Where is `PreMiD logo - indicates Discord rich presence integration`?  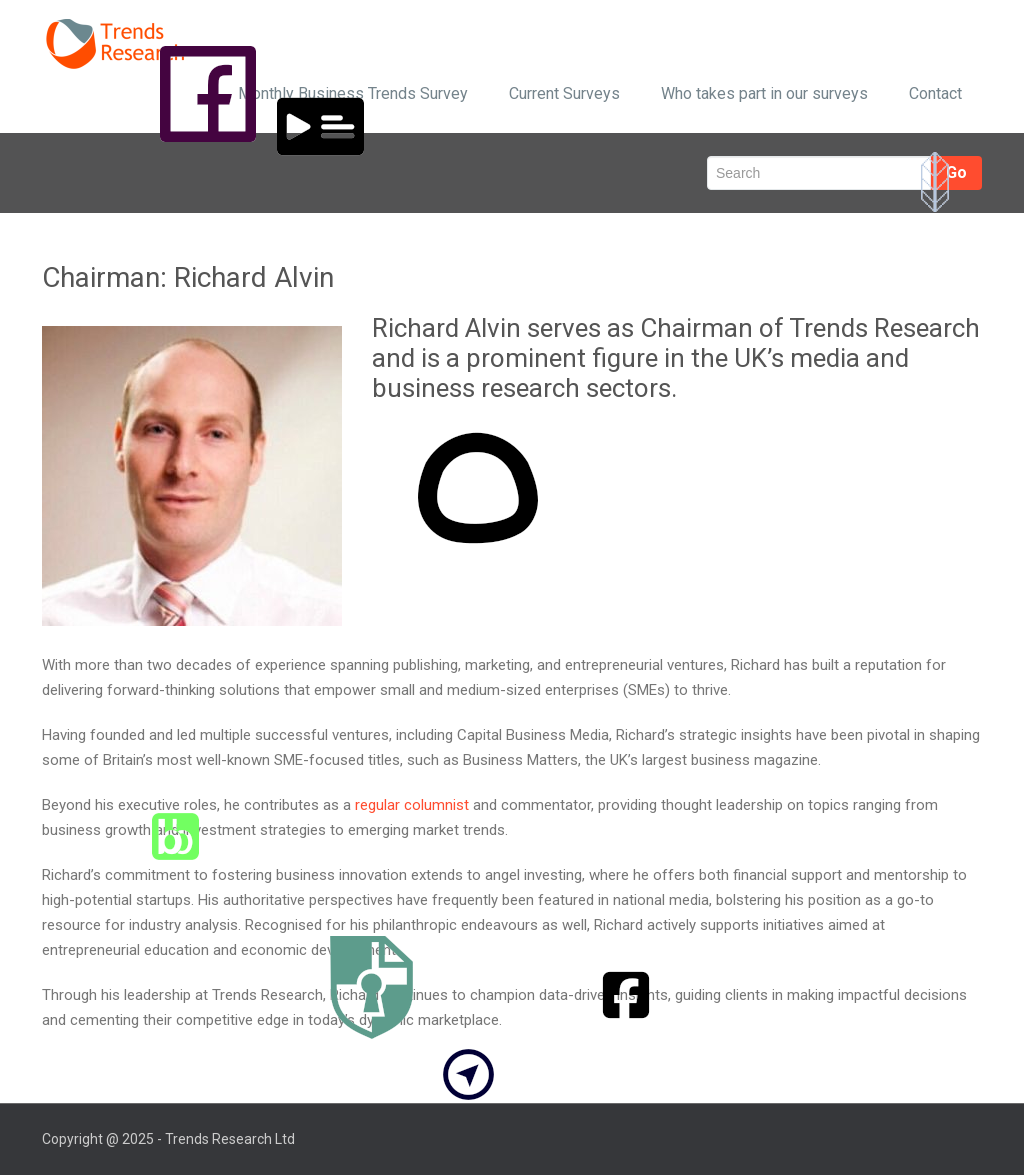
PreMiD logo - indicates Discord rich presence integration is located at coordinates (320, 126).